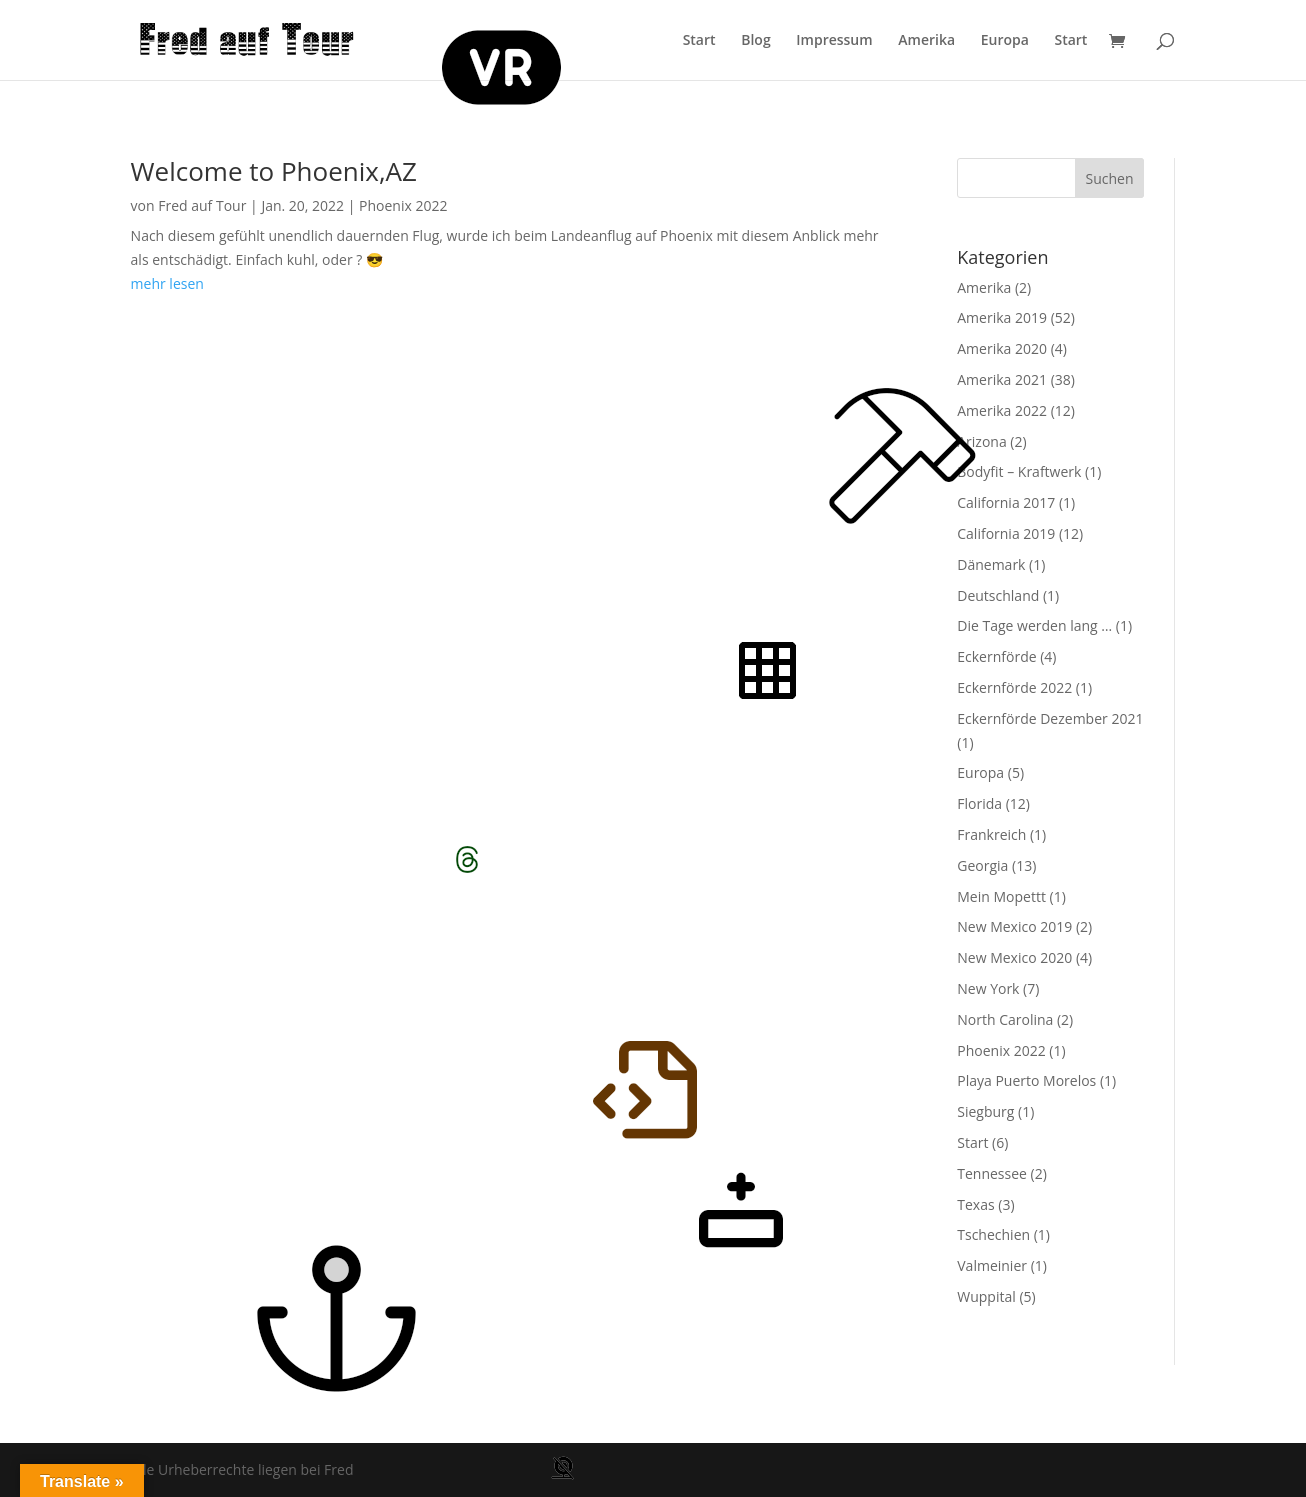 Image resolution: width=1306 pixels, height=1497 pixels. What do you see at coordinates (336, 1318) in the screenshot?
I see `anchor point or link to a fixed position` at bounding box center [336, 1318].